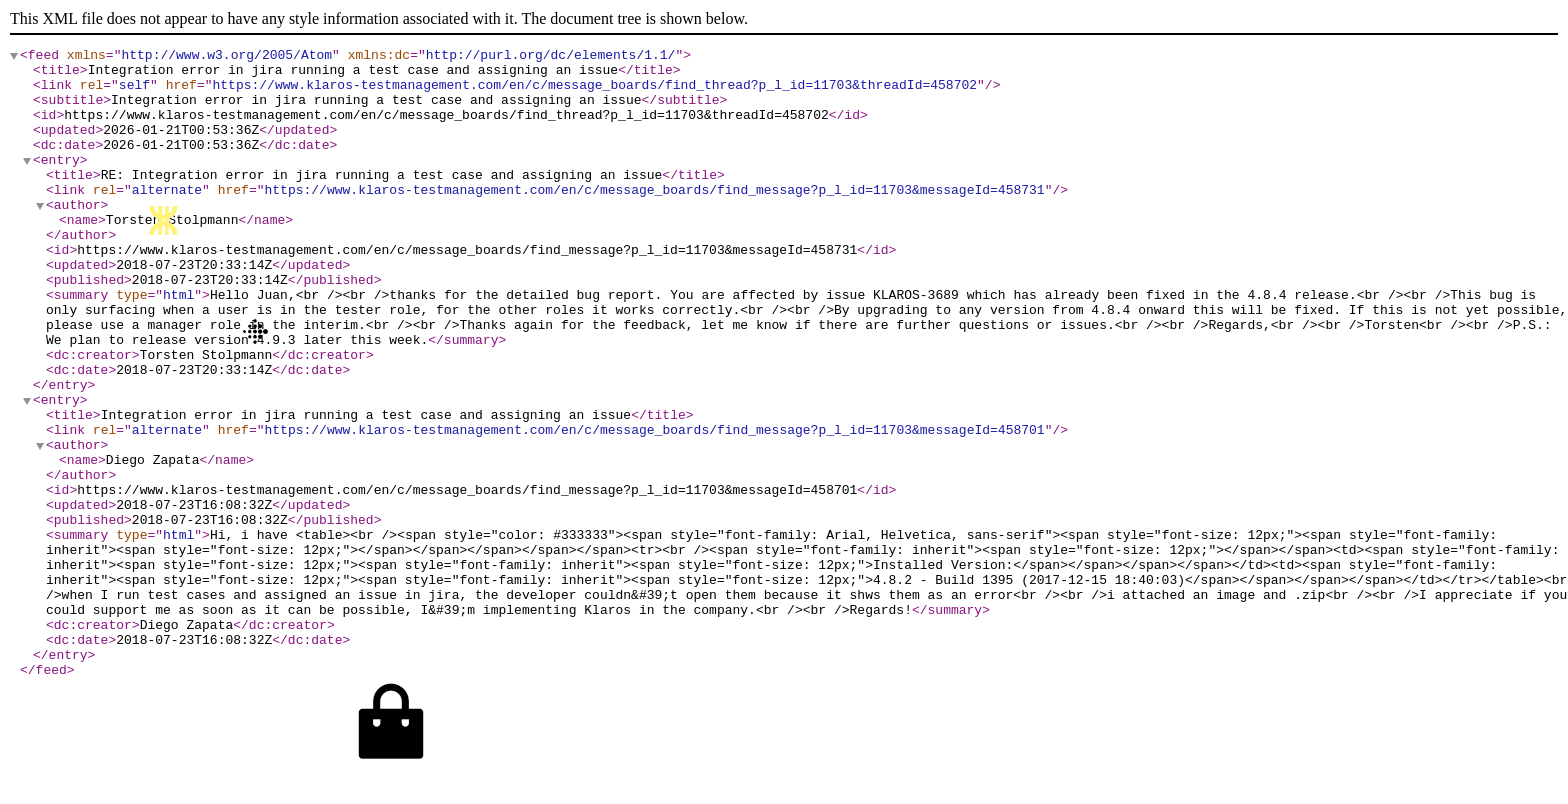  I want to click on view your shopping bag, so click(391, 723).